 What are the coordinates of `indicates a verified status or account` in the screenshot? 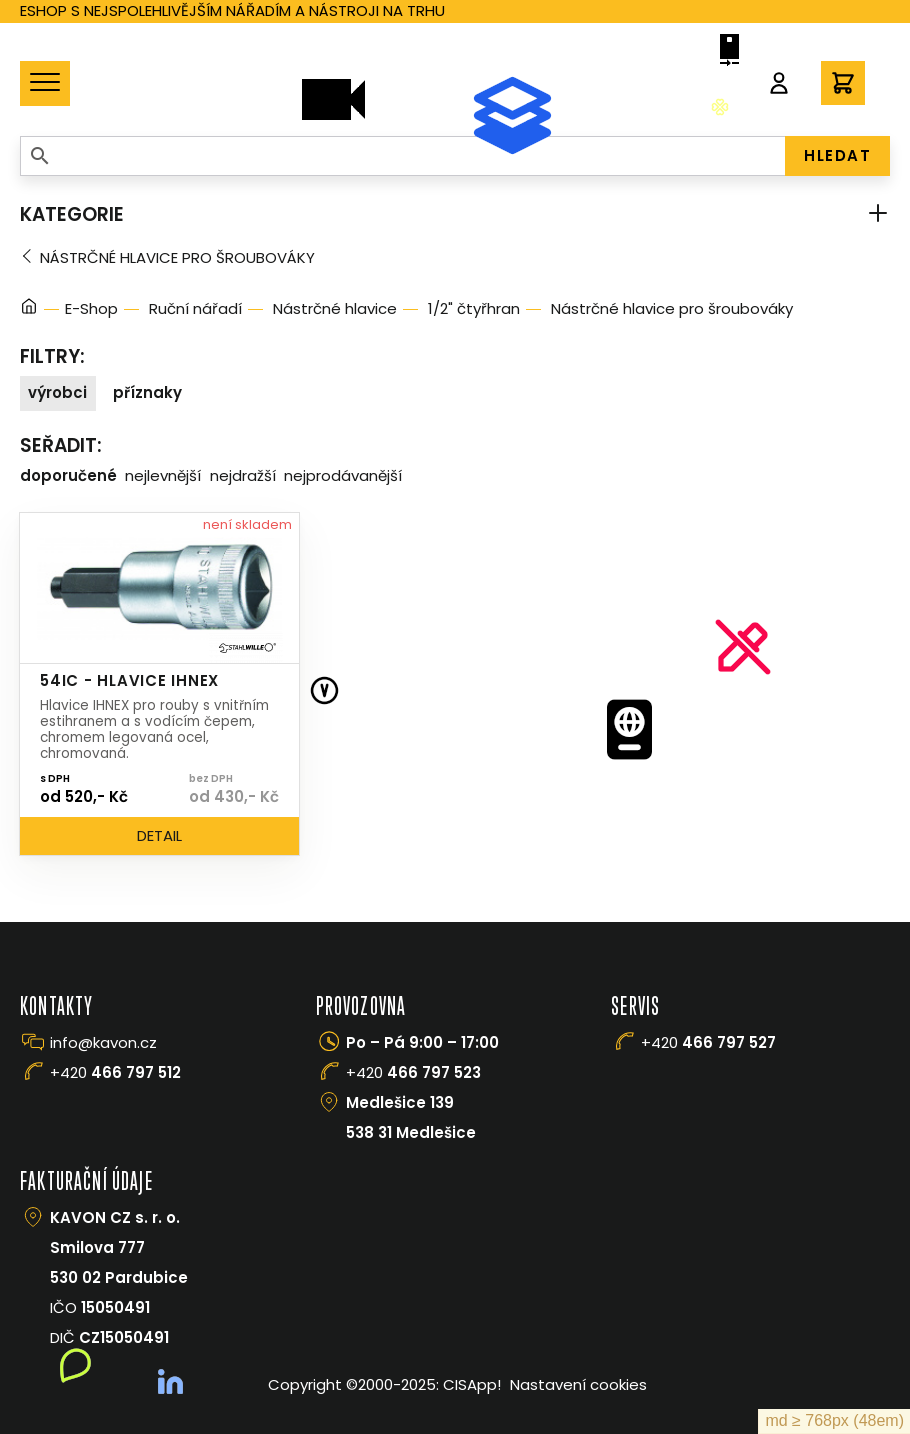 It's located at (324, 690).